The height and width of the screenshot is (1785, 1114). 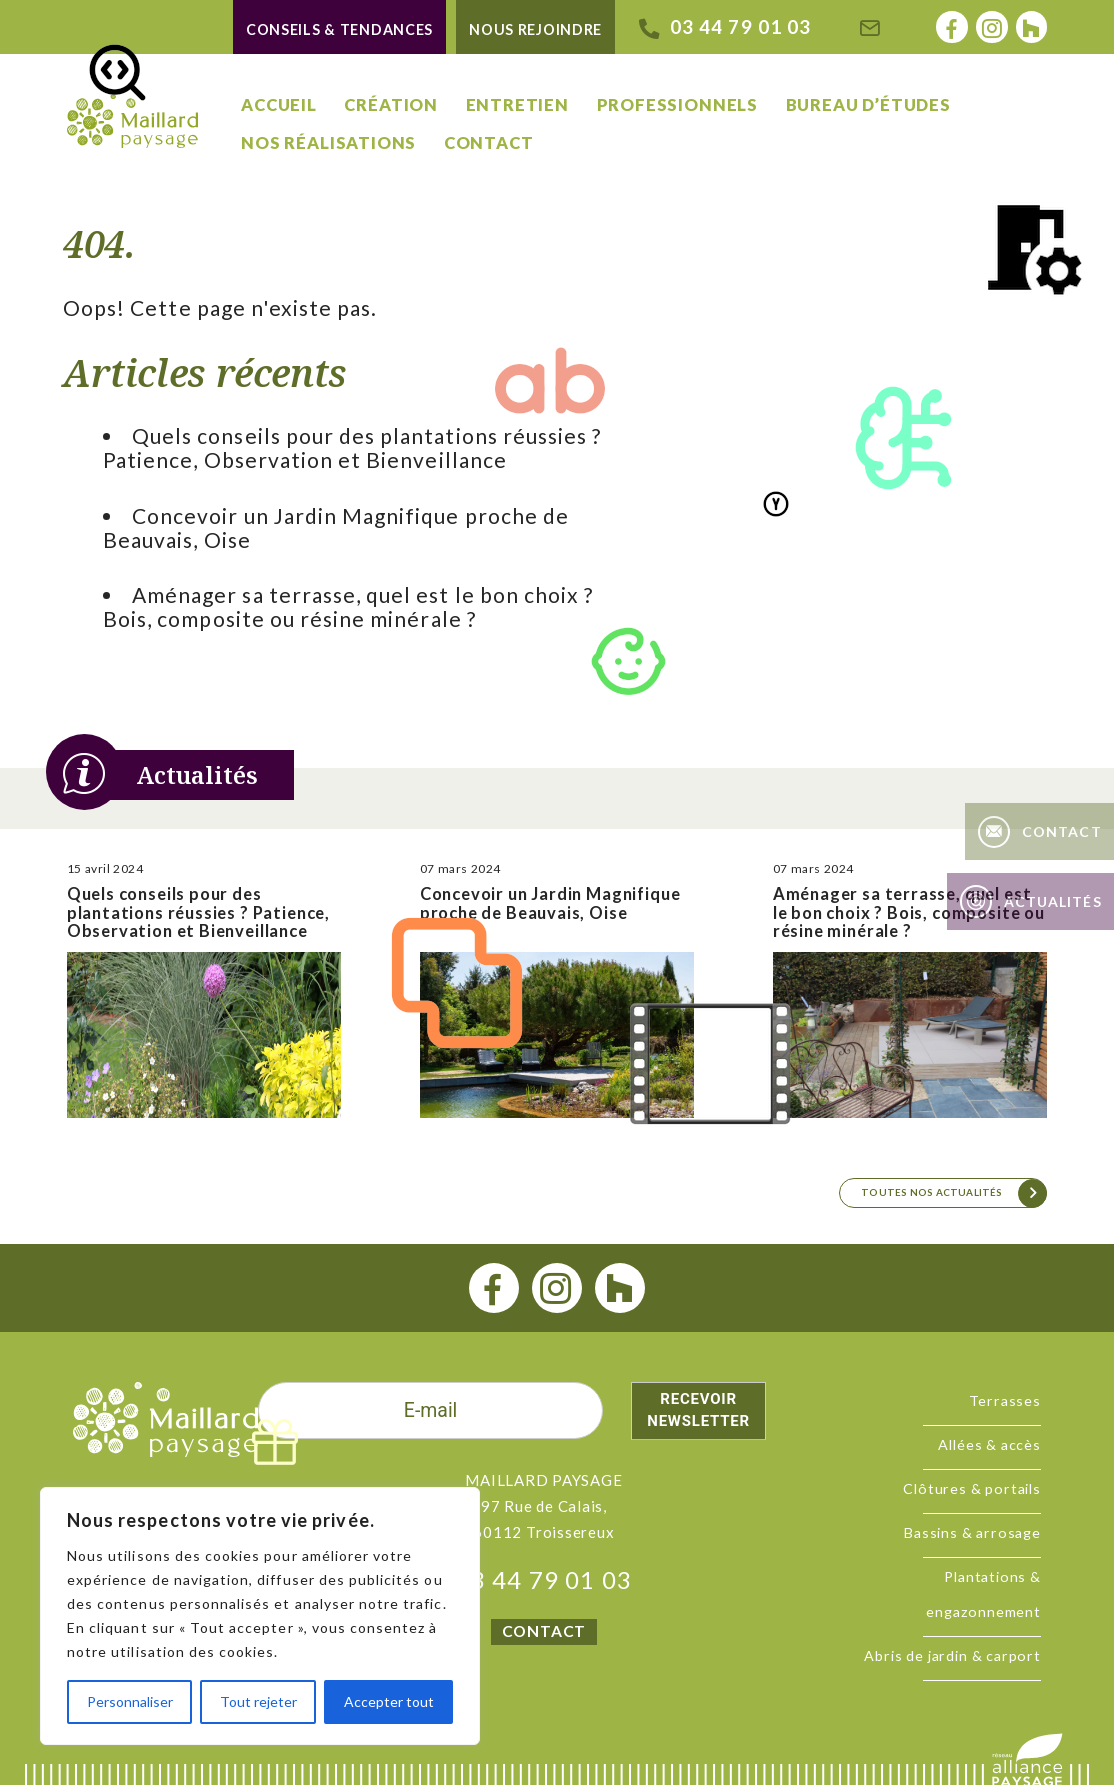 What do you see at coordinates (275, 1444) in the screenshot?
I see `access gifts or rewards` at bounding box center [275, 1444].